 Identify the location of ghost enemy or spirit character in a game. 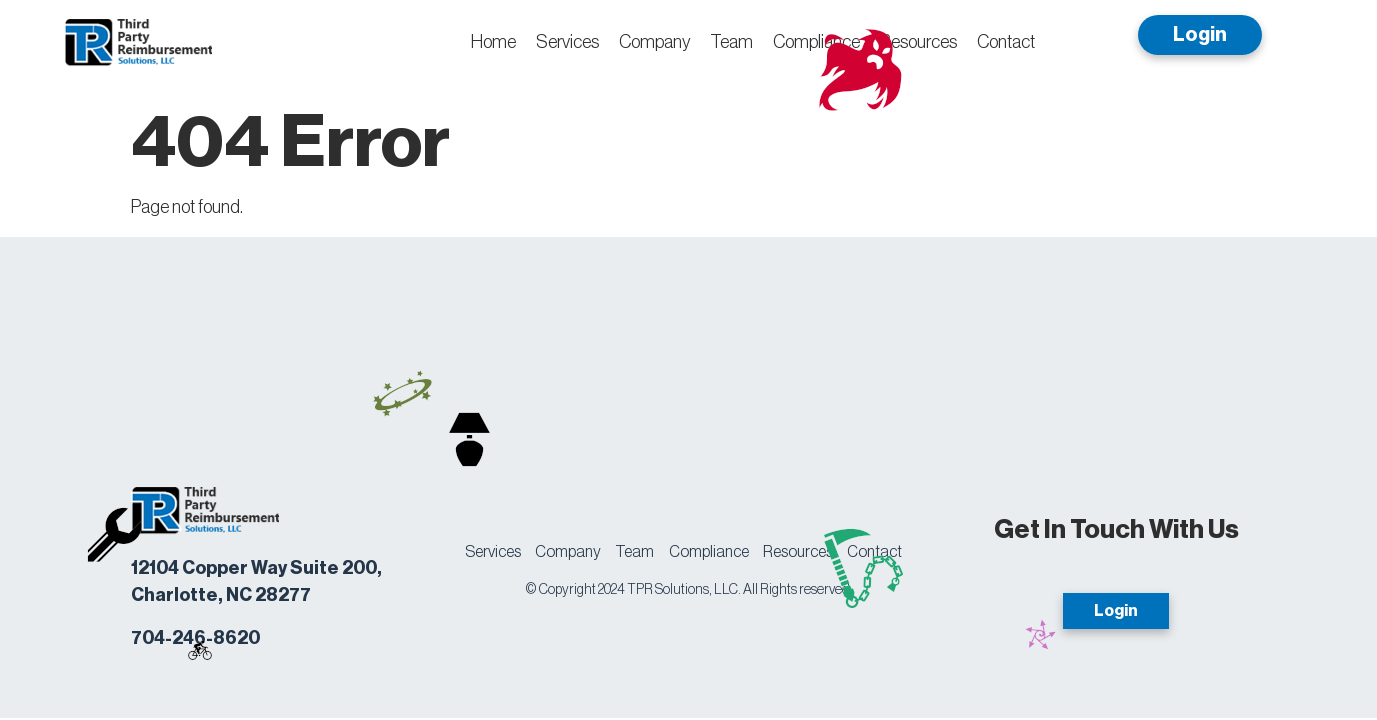
(860, 70).